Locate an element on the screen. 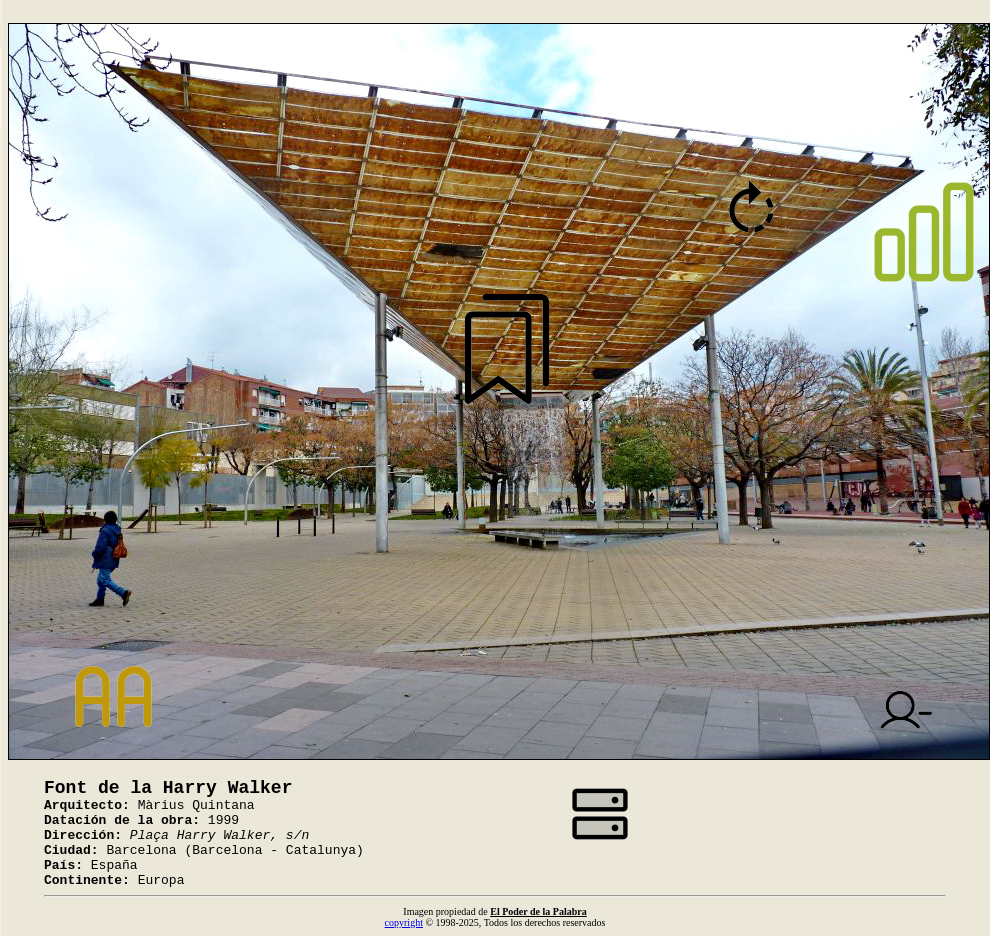  rotate image clockwise is located at coordinates (751, 210).